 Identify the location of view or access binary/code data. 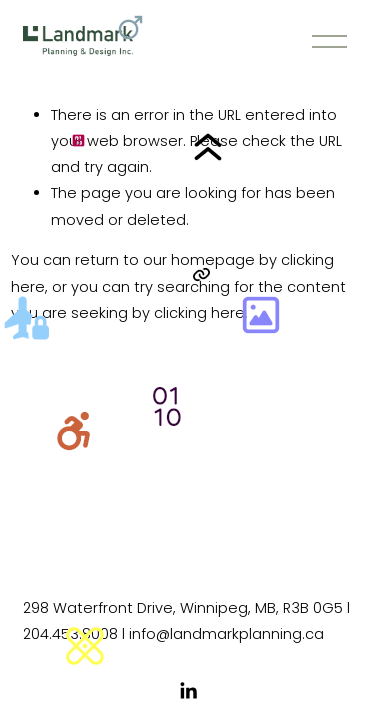
(166, 406).